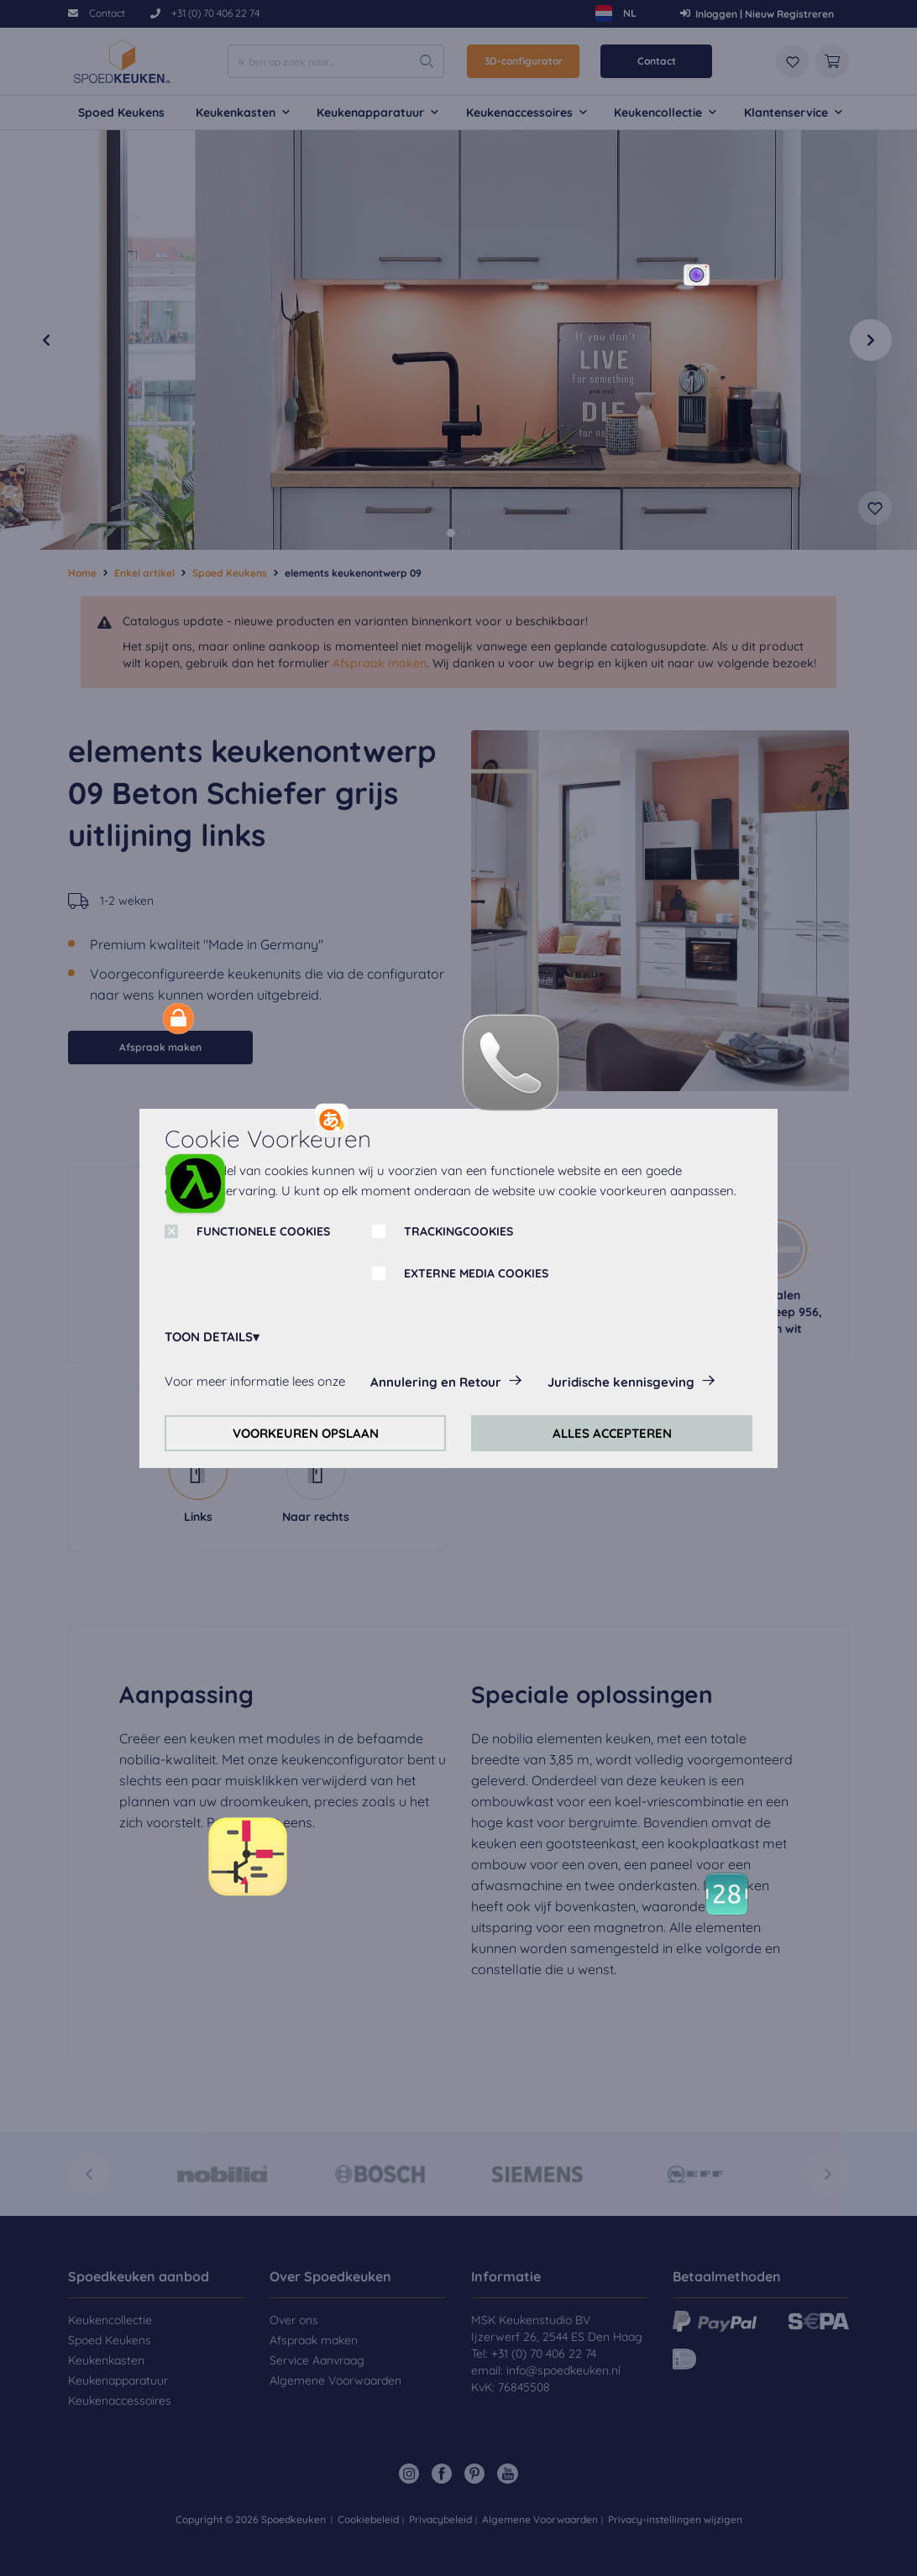 Image resolution: width=917 pixels, height=2576 pixels. What do you see at coordinates (248, 1857) in the screenshot?
I see `open eeschema schematic editor` at bounding box center [248, 1857].